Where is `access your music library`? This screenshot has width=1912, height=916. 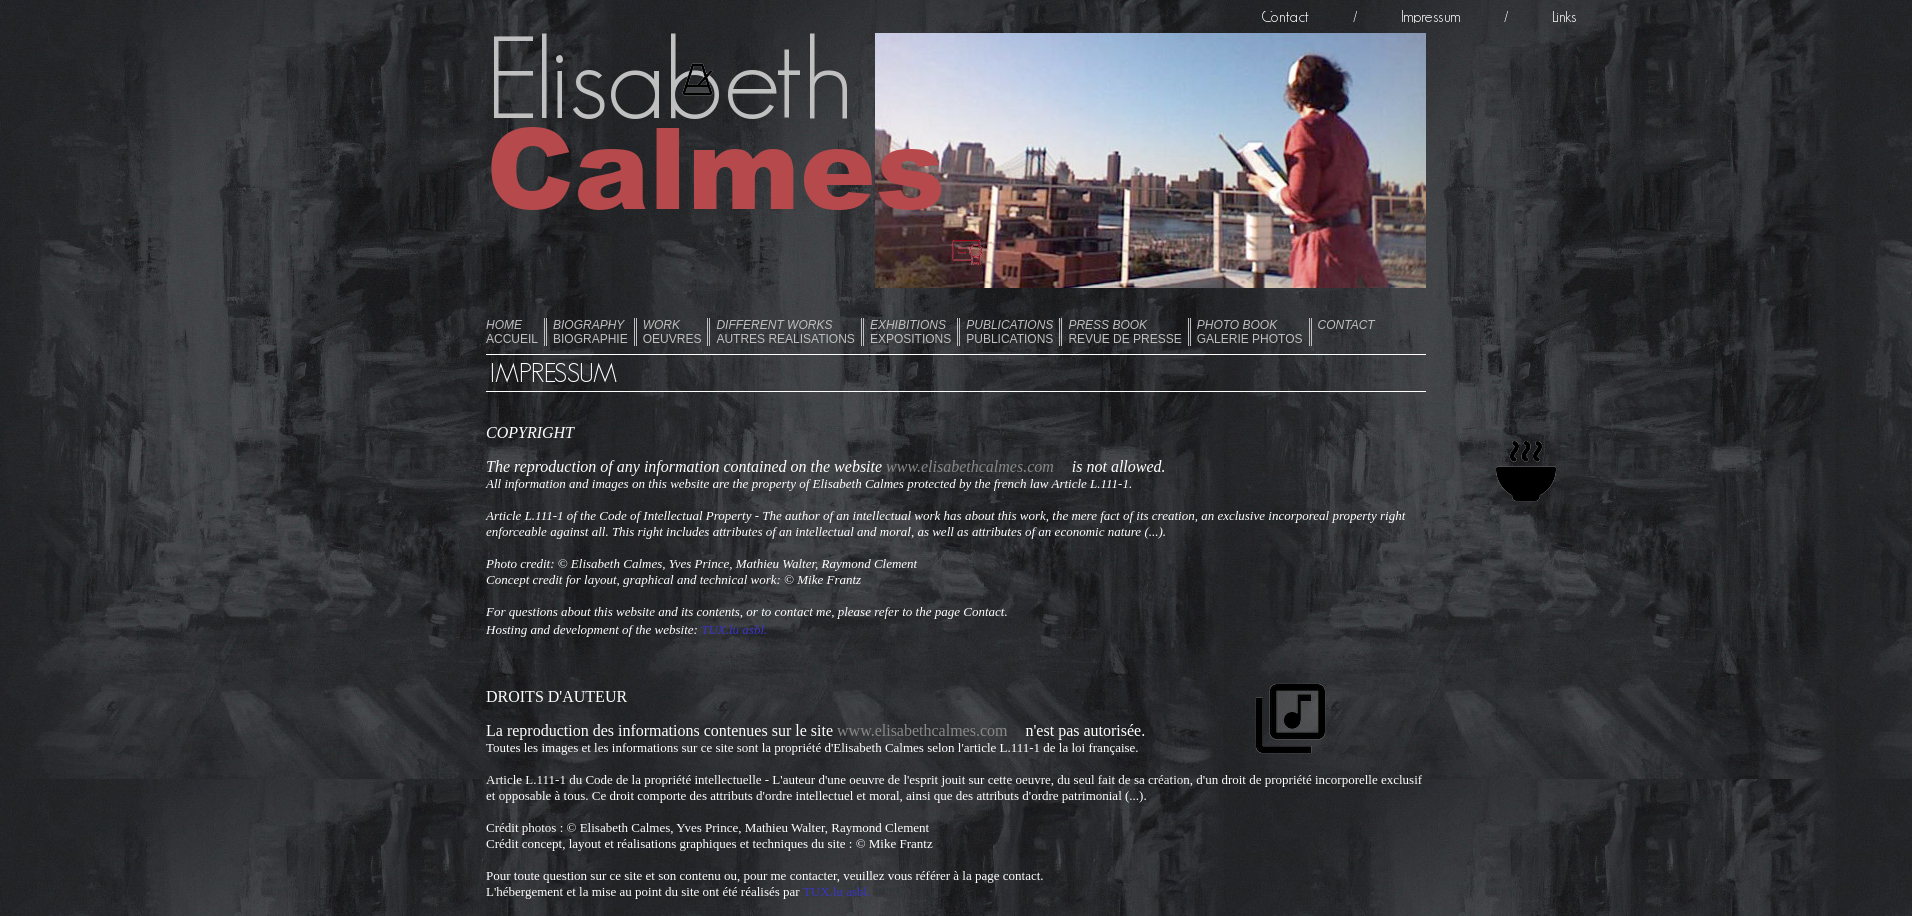 access your music library is located at coordinates (1290, 718).